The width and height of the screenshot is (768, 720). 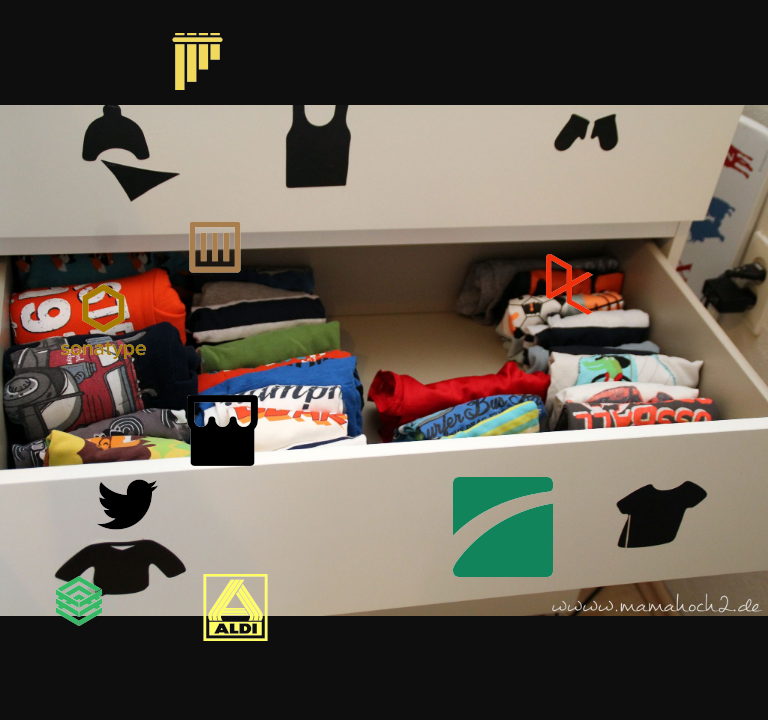 What do you see at coordinates (197, 61) in the screenshot?
I see `pytest testing framework logo` at bounding box center [197, 61].